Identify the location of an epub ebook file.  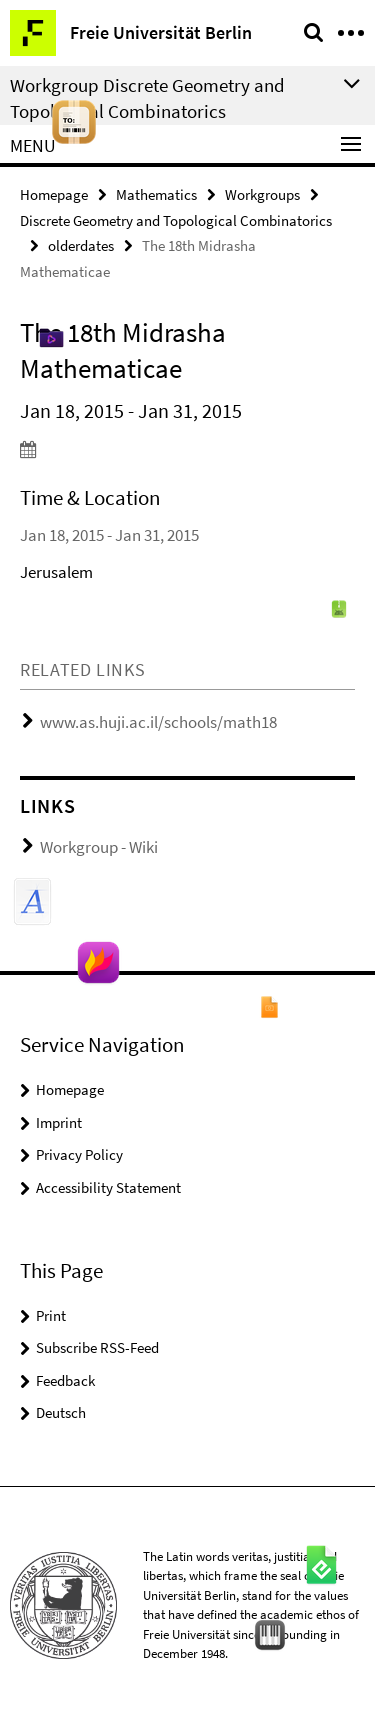
(321, 1565).